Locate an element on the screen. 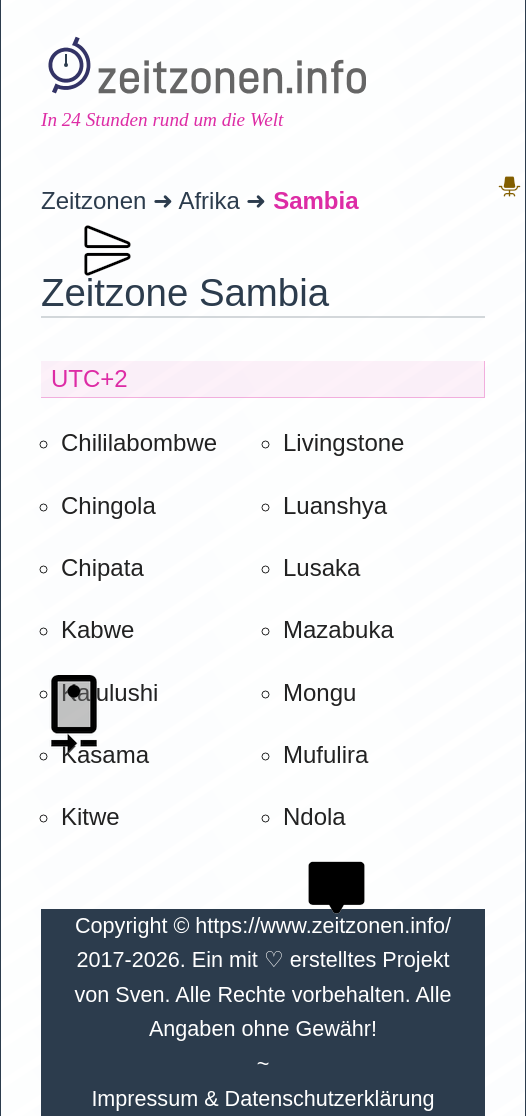 The width and height of the screenshot is (526, 1116). switch to rear camera is located at coordinates (74, 714).